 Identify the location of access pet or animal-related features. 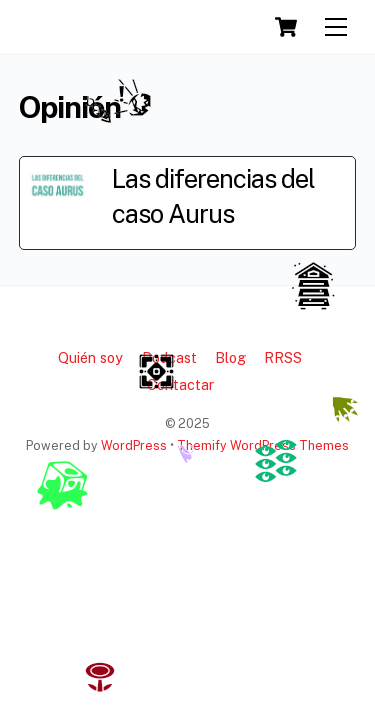
(345, 409).